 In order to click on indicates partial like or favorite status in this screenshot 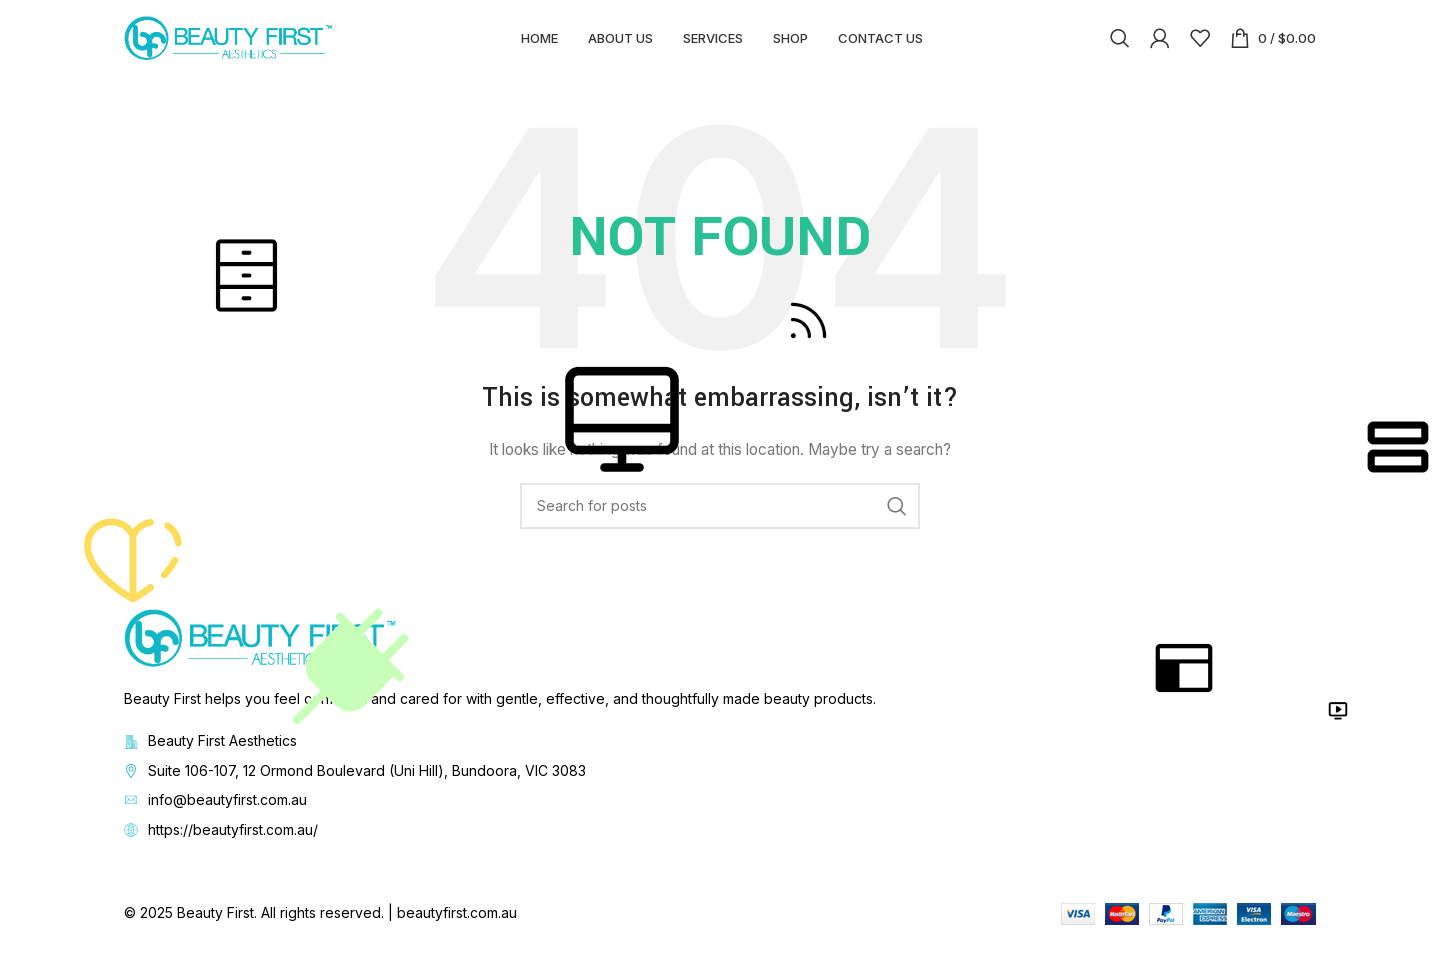, I will do `click(133, 557)`.